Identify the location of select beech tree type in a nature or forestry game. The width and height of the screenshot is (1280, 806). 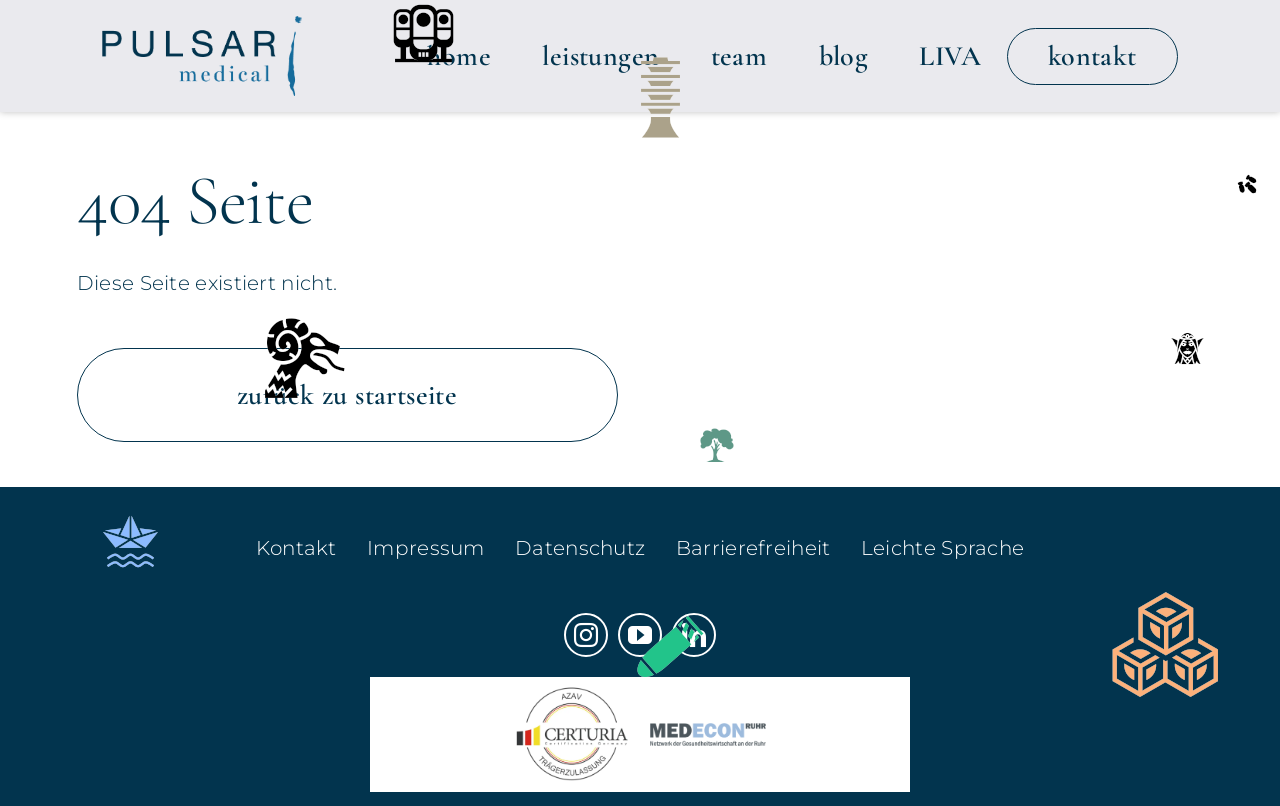
(717, 445).